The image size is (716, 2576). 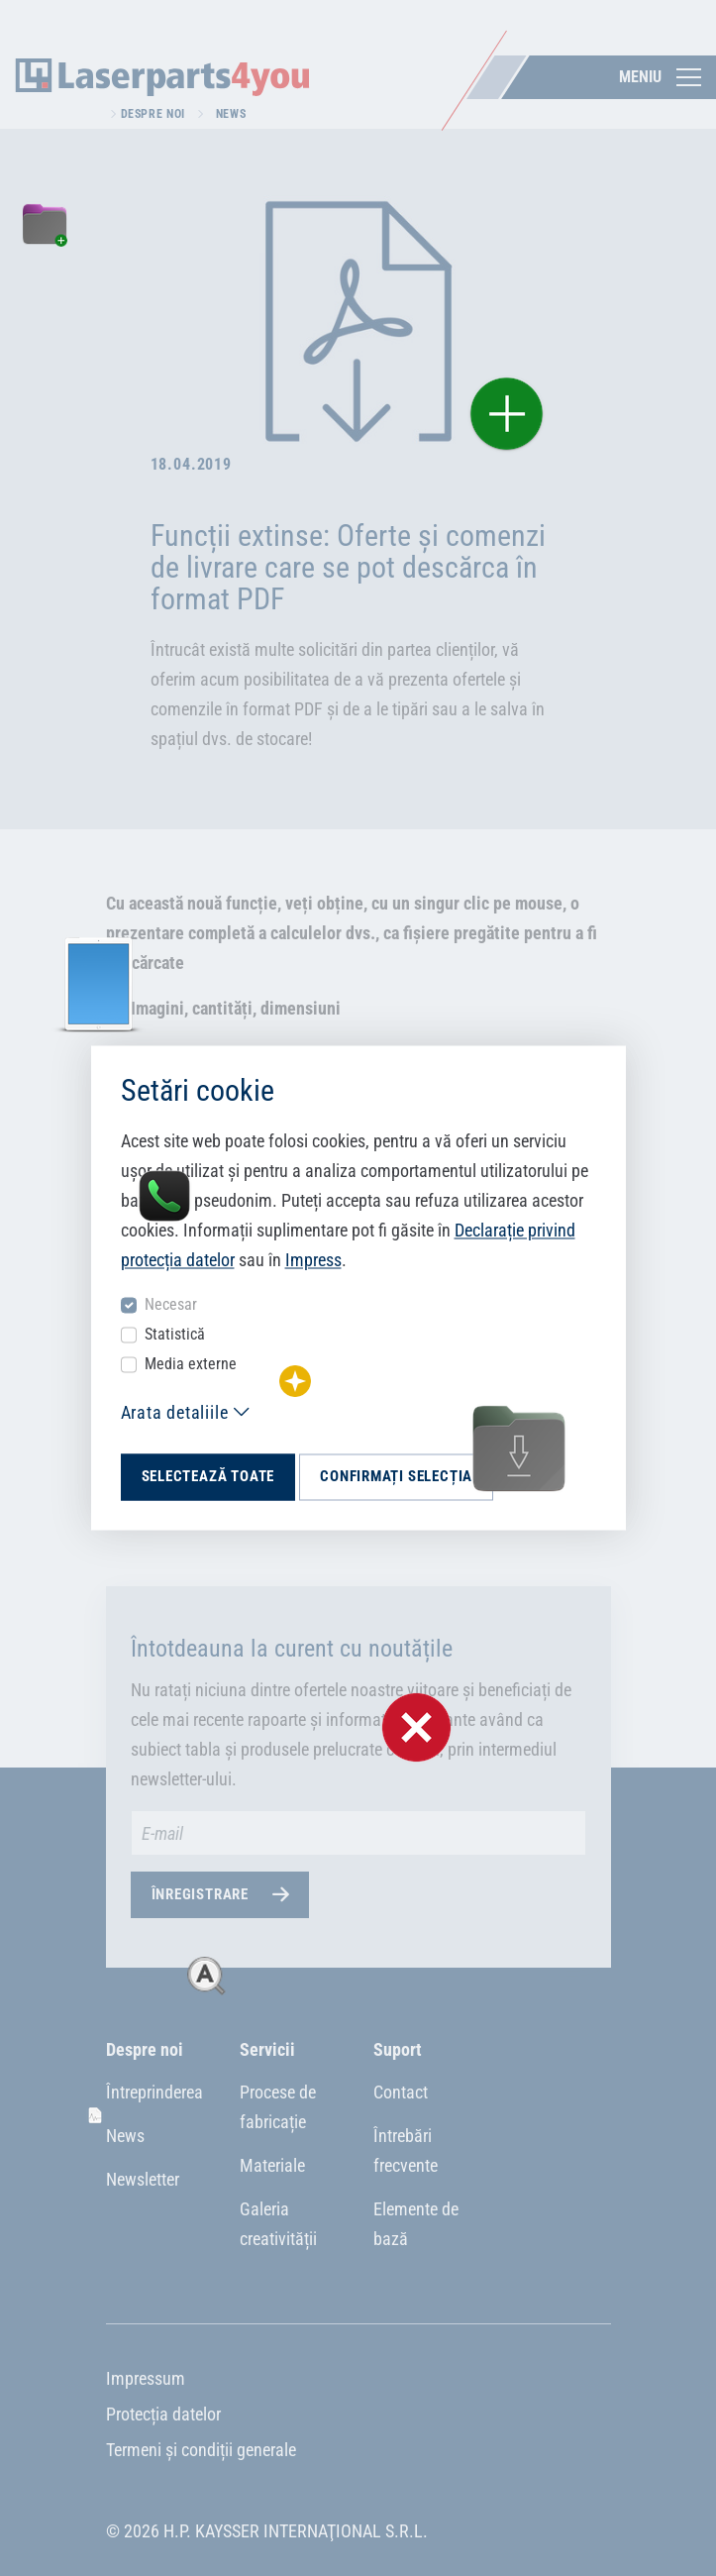 What do you see at coordinates (295, 1381) in the screenshot?
I see `mark a bluetooth device as trusted` at bounding box center [295, 1381].